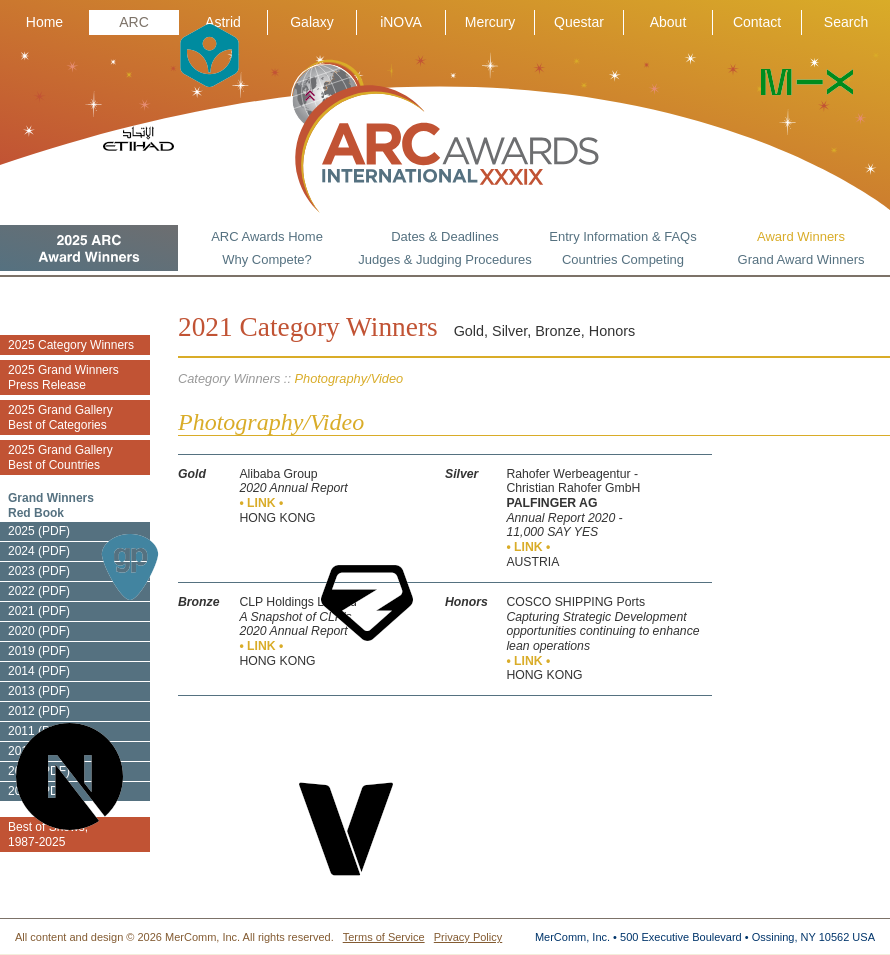  What do you see at coordinates (138, 138) in the screenshot?
I see `open the Etihad Airways app` at bounding box center [138, 138].